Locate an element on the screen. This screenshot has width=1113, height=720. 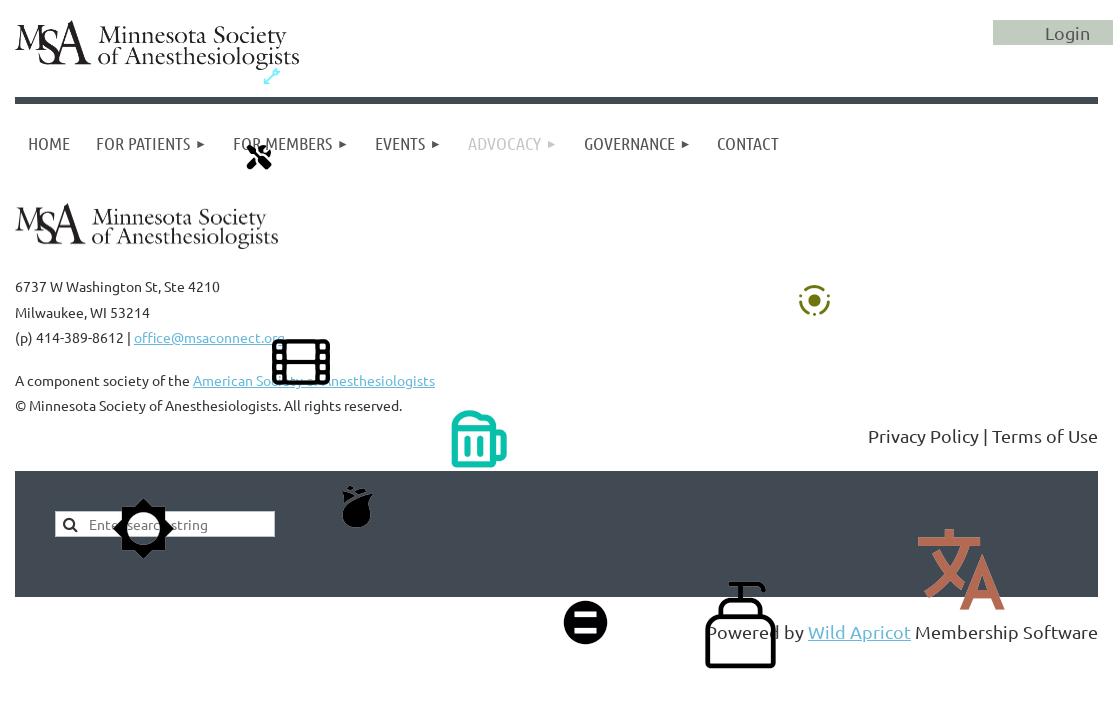
adjust screen brightness to a lower setting is located at coordinates (143, 528).